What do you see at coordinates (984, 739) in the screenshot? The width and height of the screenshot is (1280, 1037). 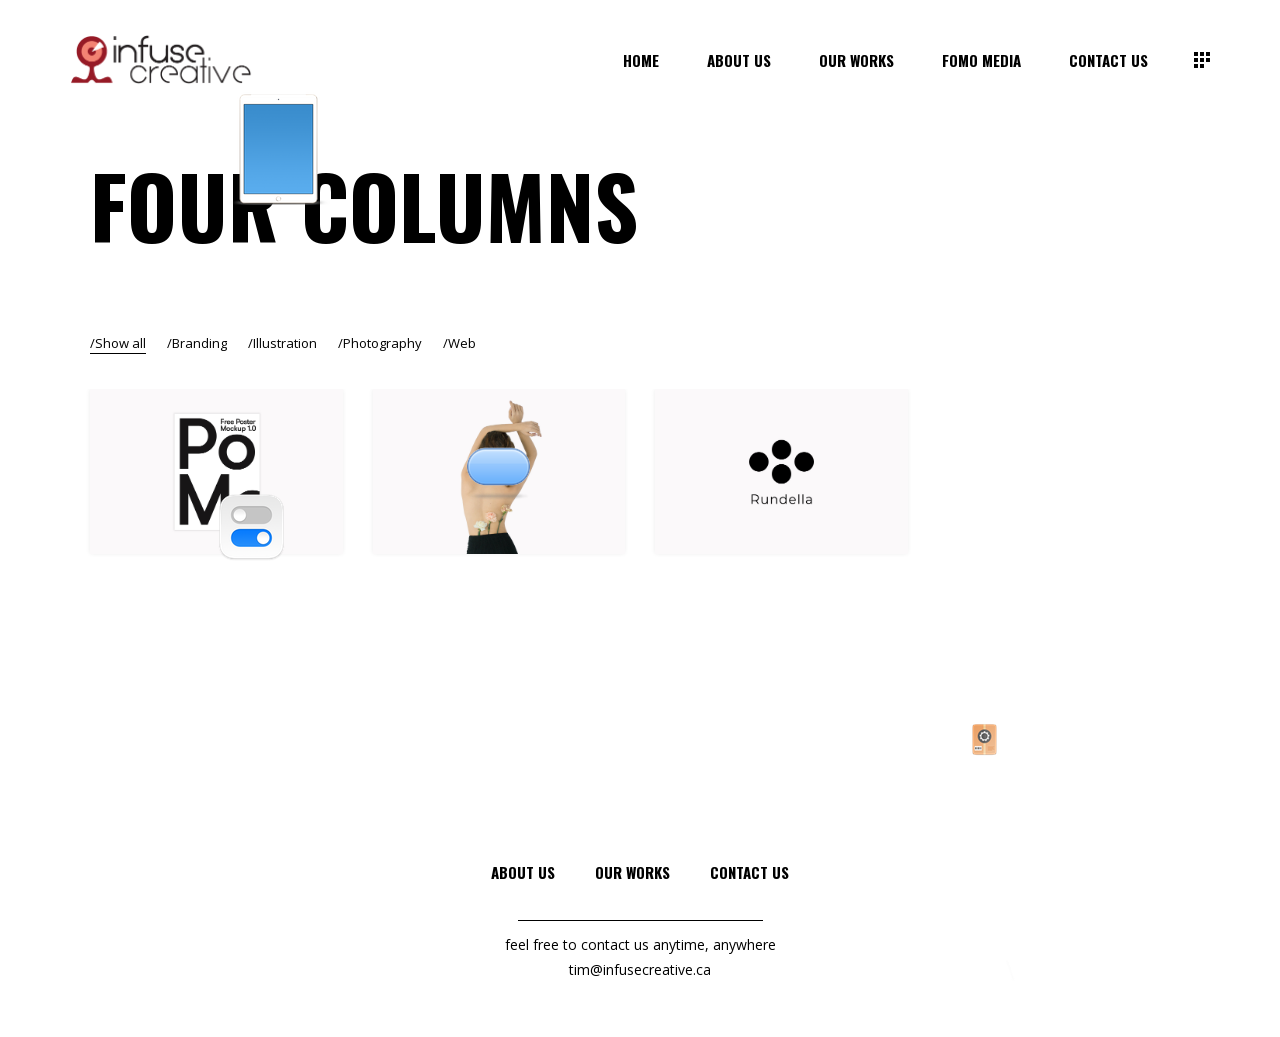 I see `software package being configured or installed` at bounding box center [984, 739].